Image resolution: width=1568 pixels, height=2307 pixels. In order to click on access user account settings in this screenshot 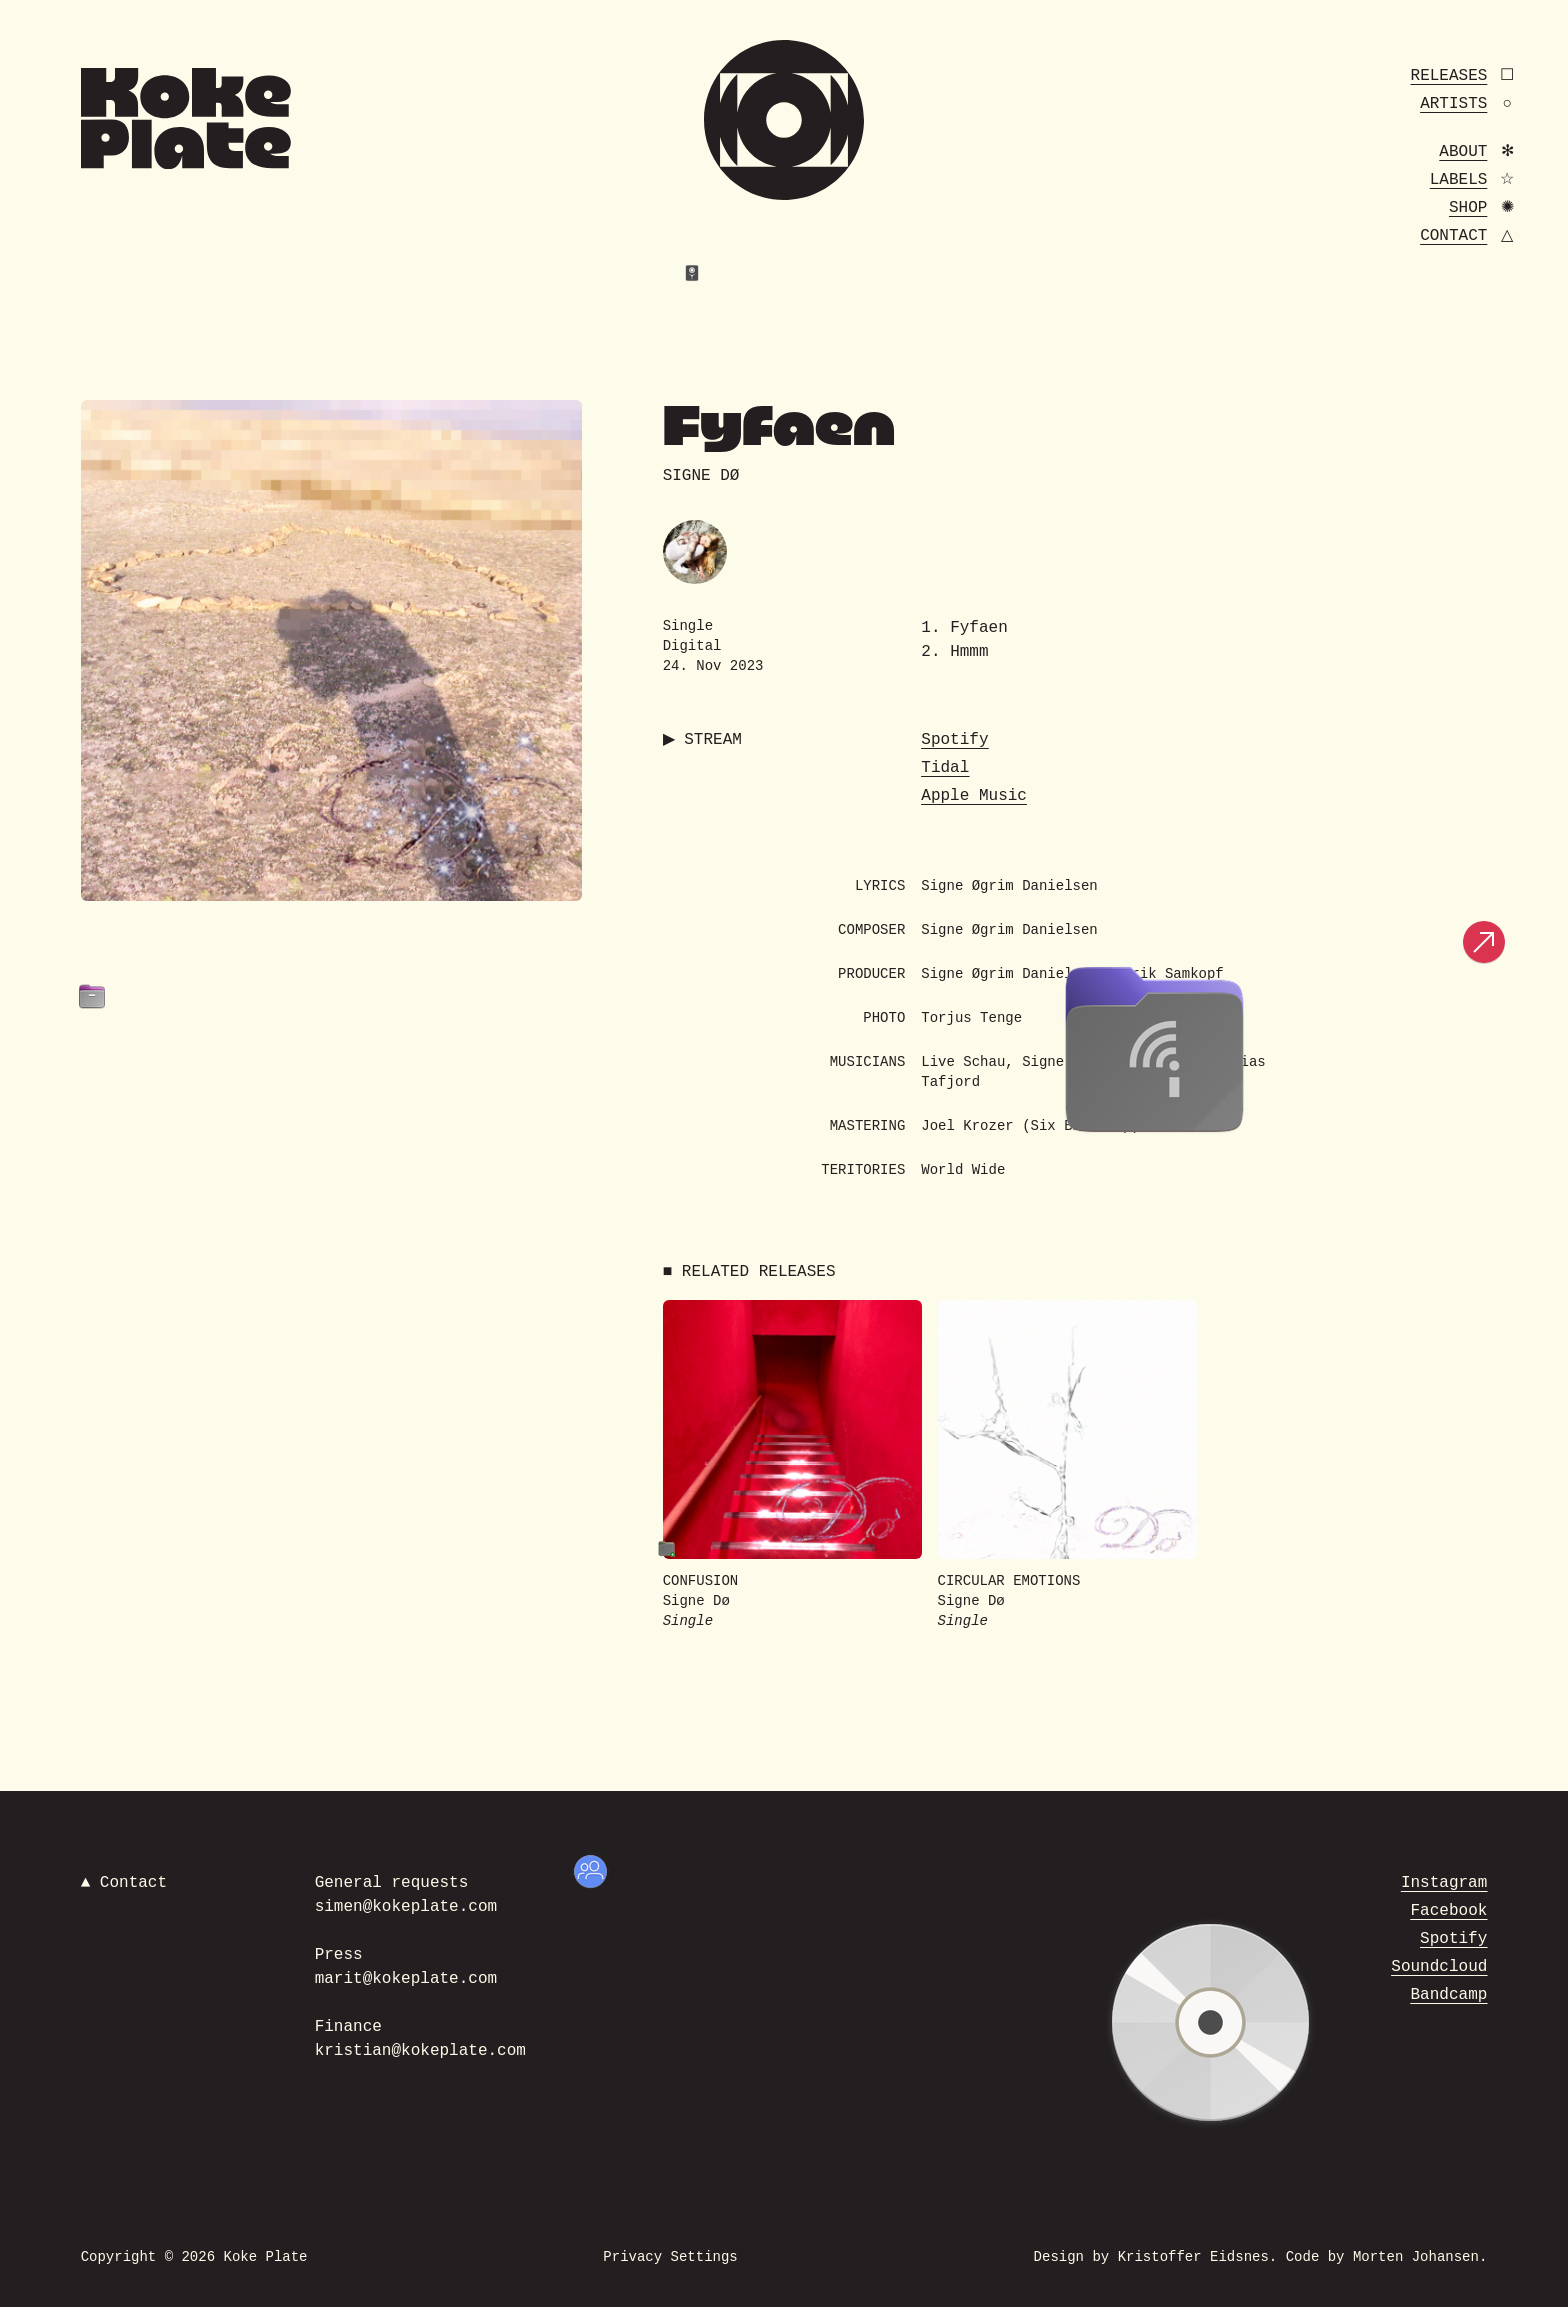, I will do `click(590, 1871)`.